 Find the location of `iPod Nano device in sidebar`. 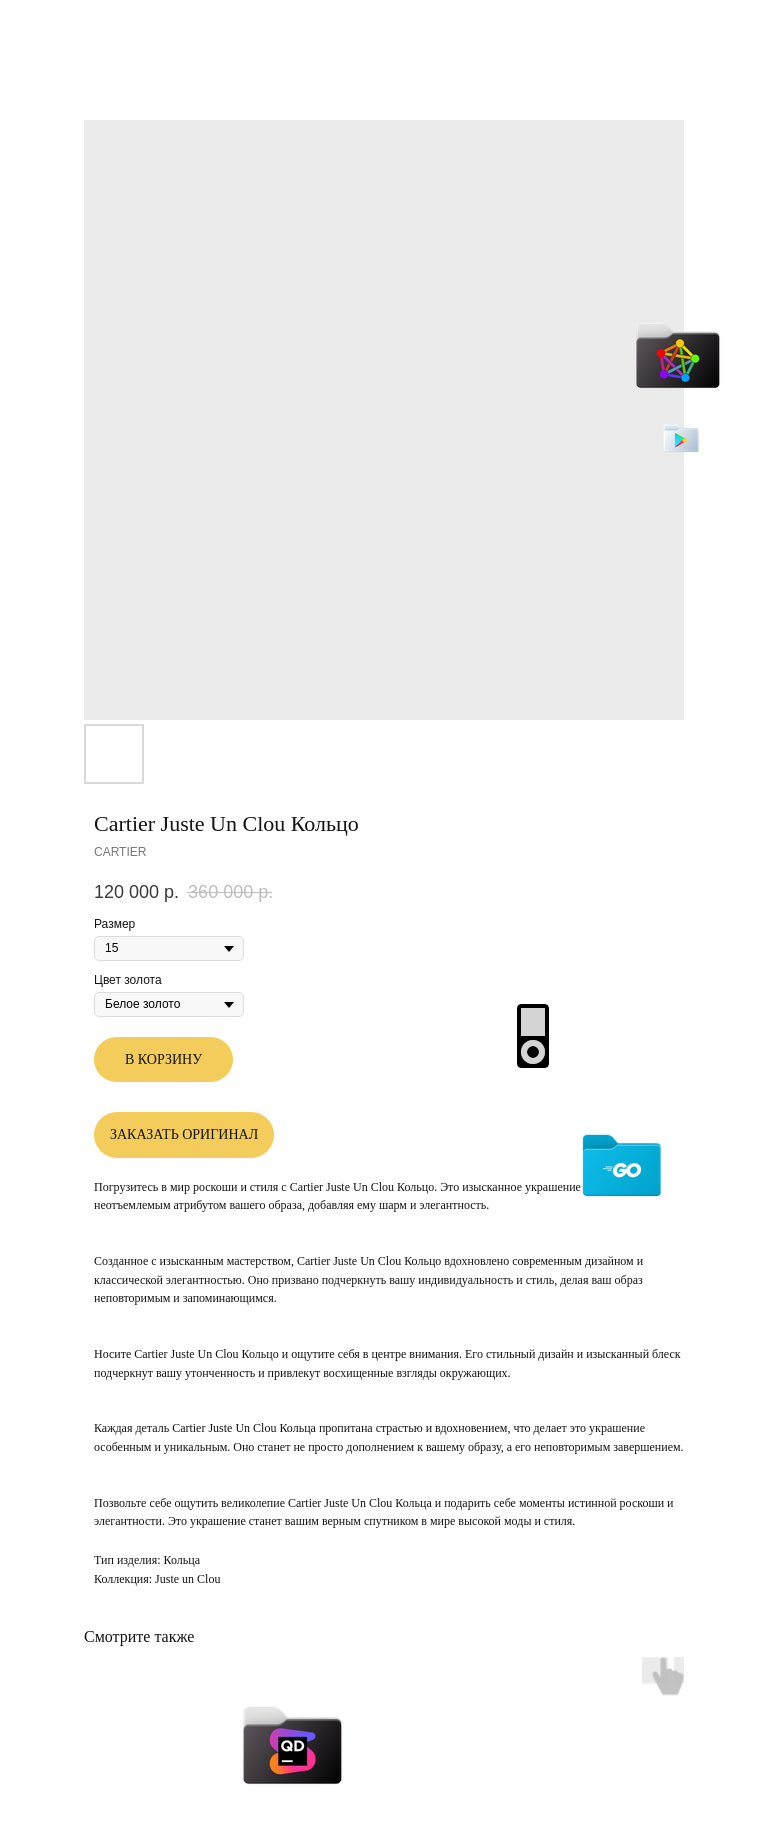

iPod Nano device in sidebar is located at coordinates (533, 1036).